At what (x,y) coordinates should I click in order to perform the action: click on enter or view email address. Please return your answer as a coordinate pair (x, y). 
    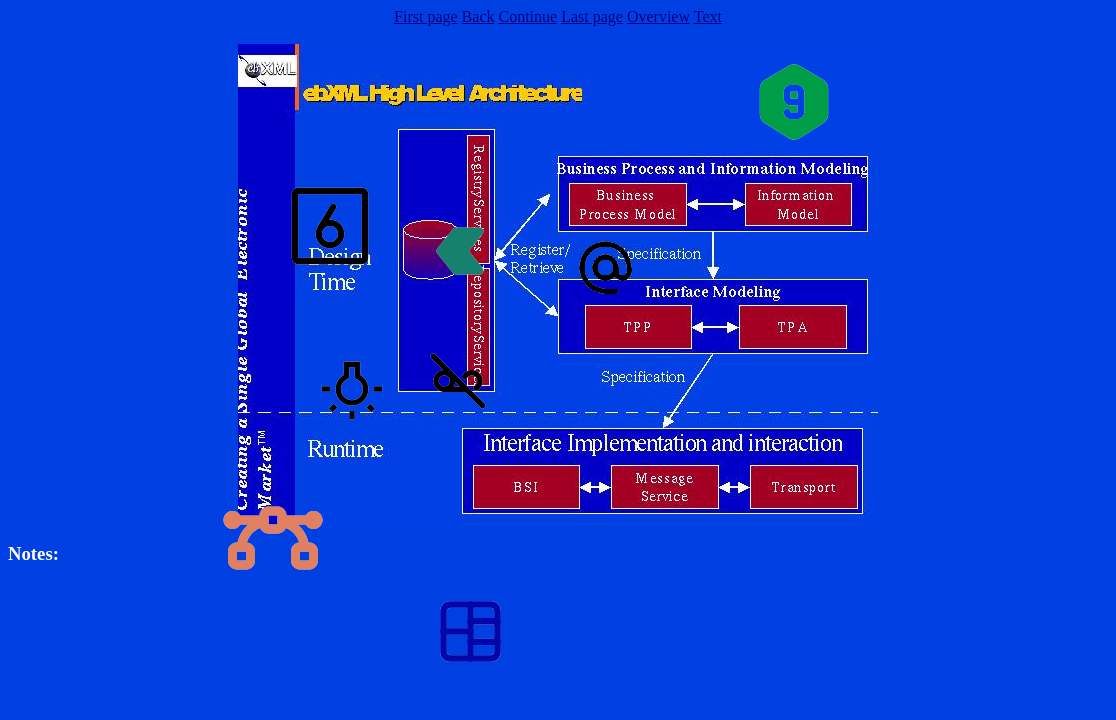
    Looking at the image, I should click on (605, 267).